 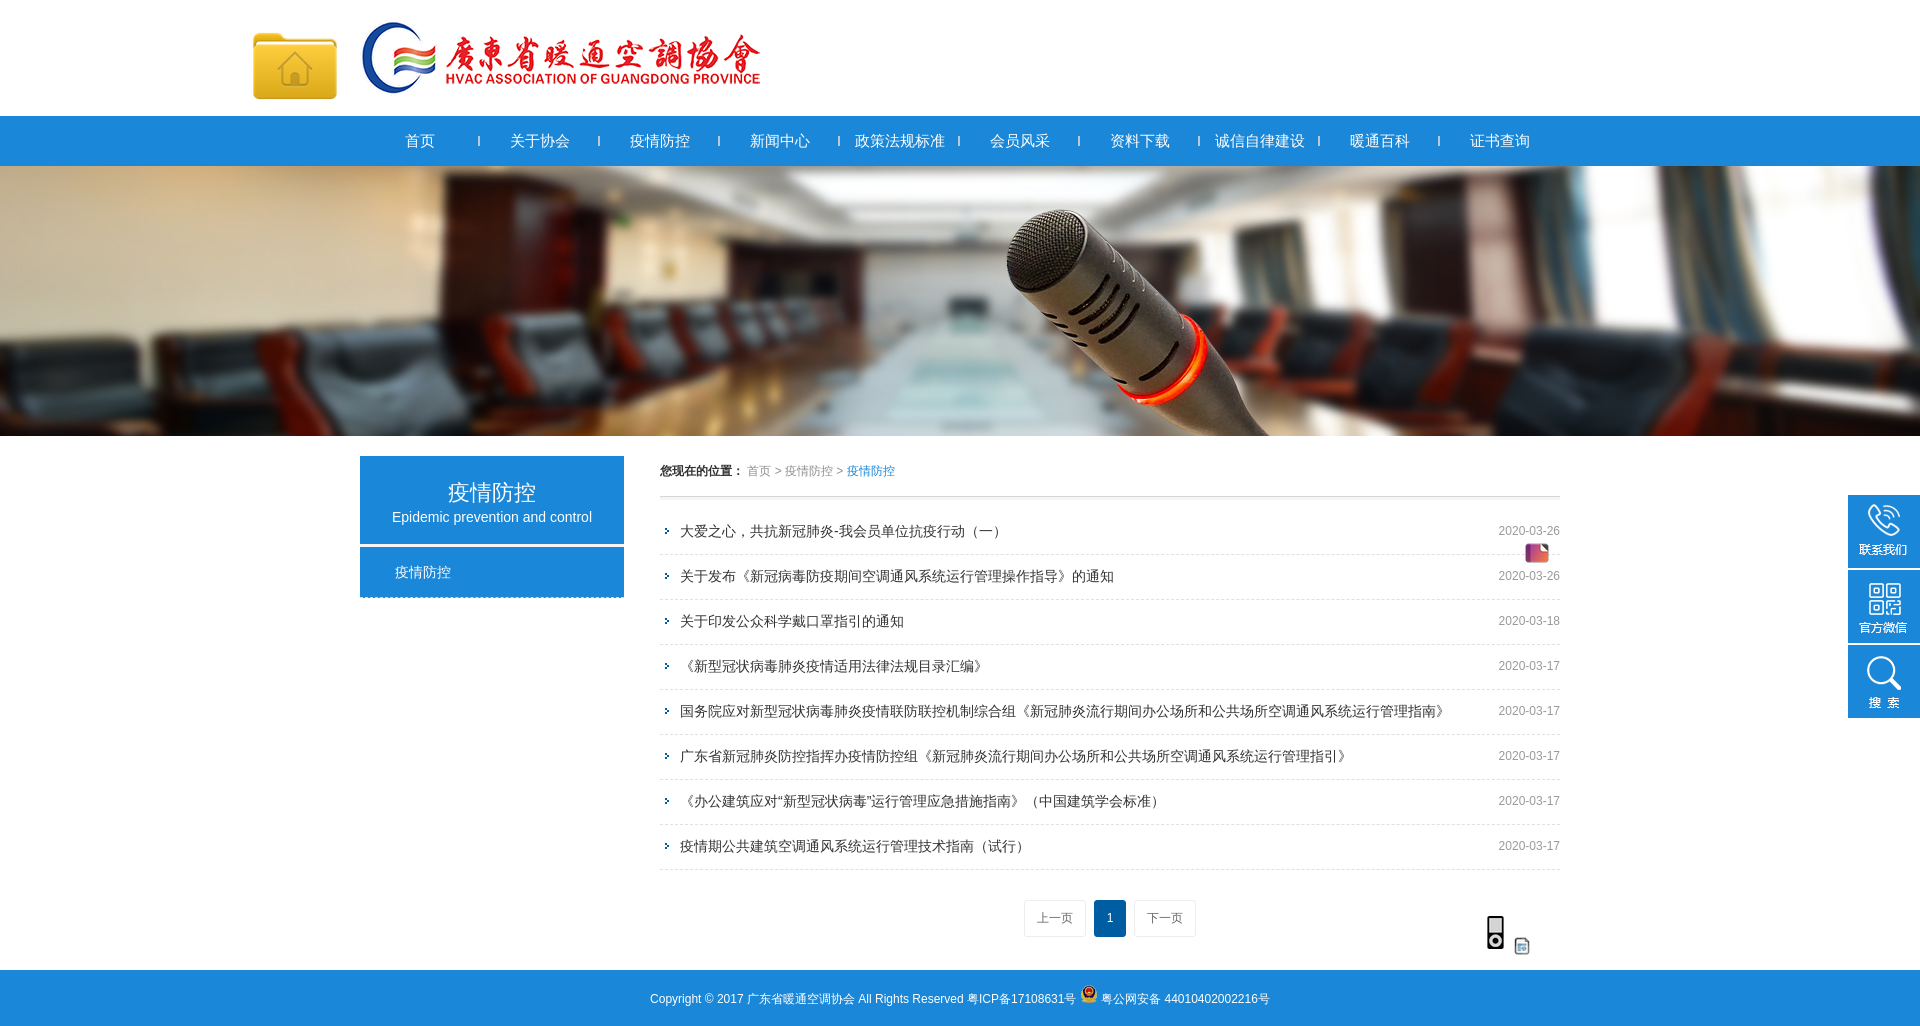 What do you see at coordinates (295, 66) in the screenshot?
I see `access your home folder` at bounding box center [295, 66].